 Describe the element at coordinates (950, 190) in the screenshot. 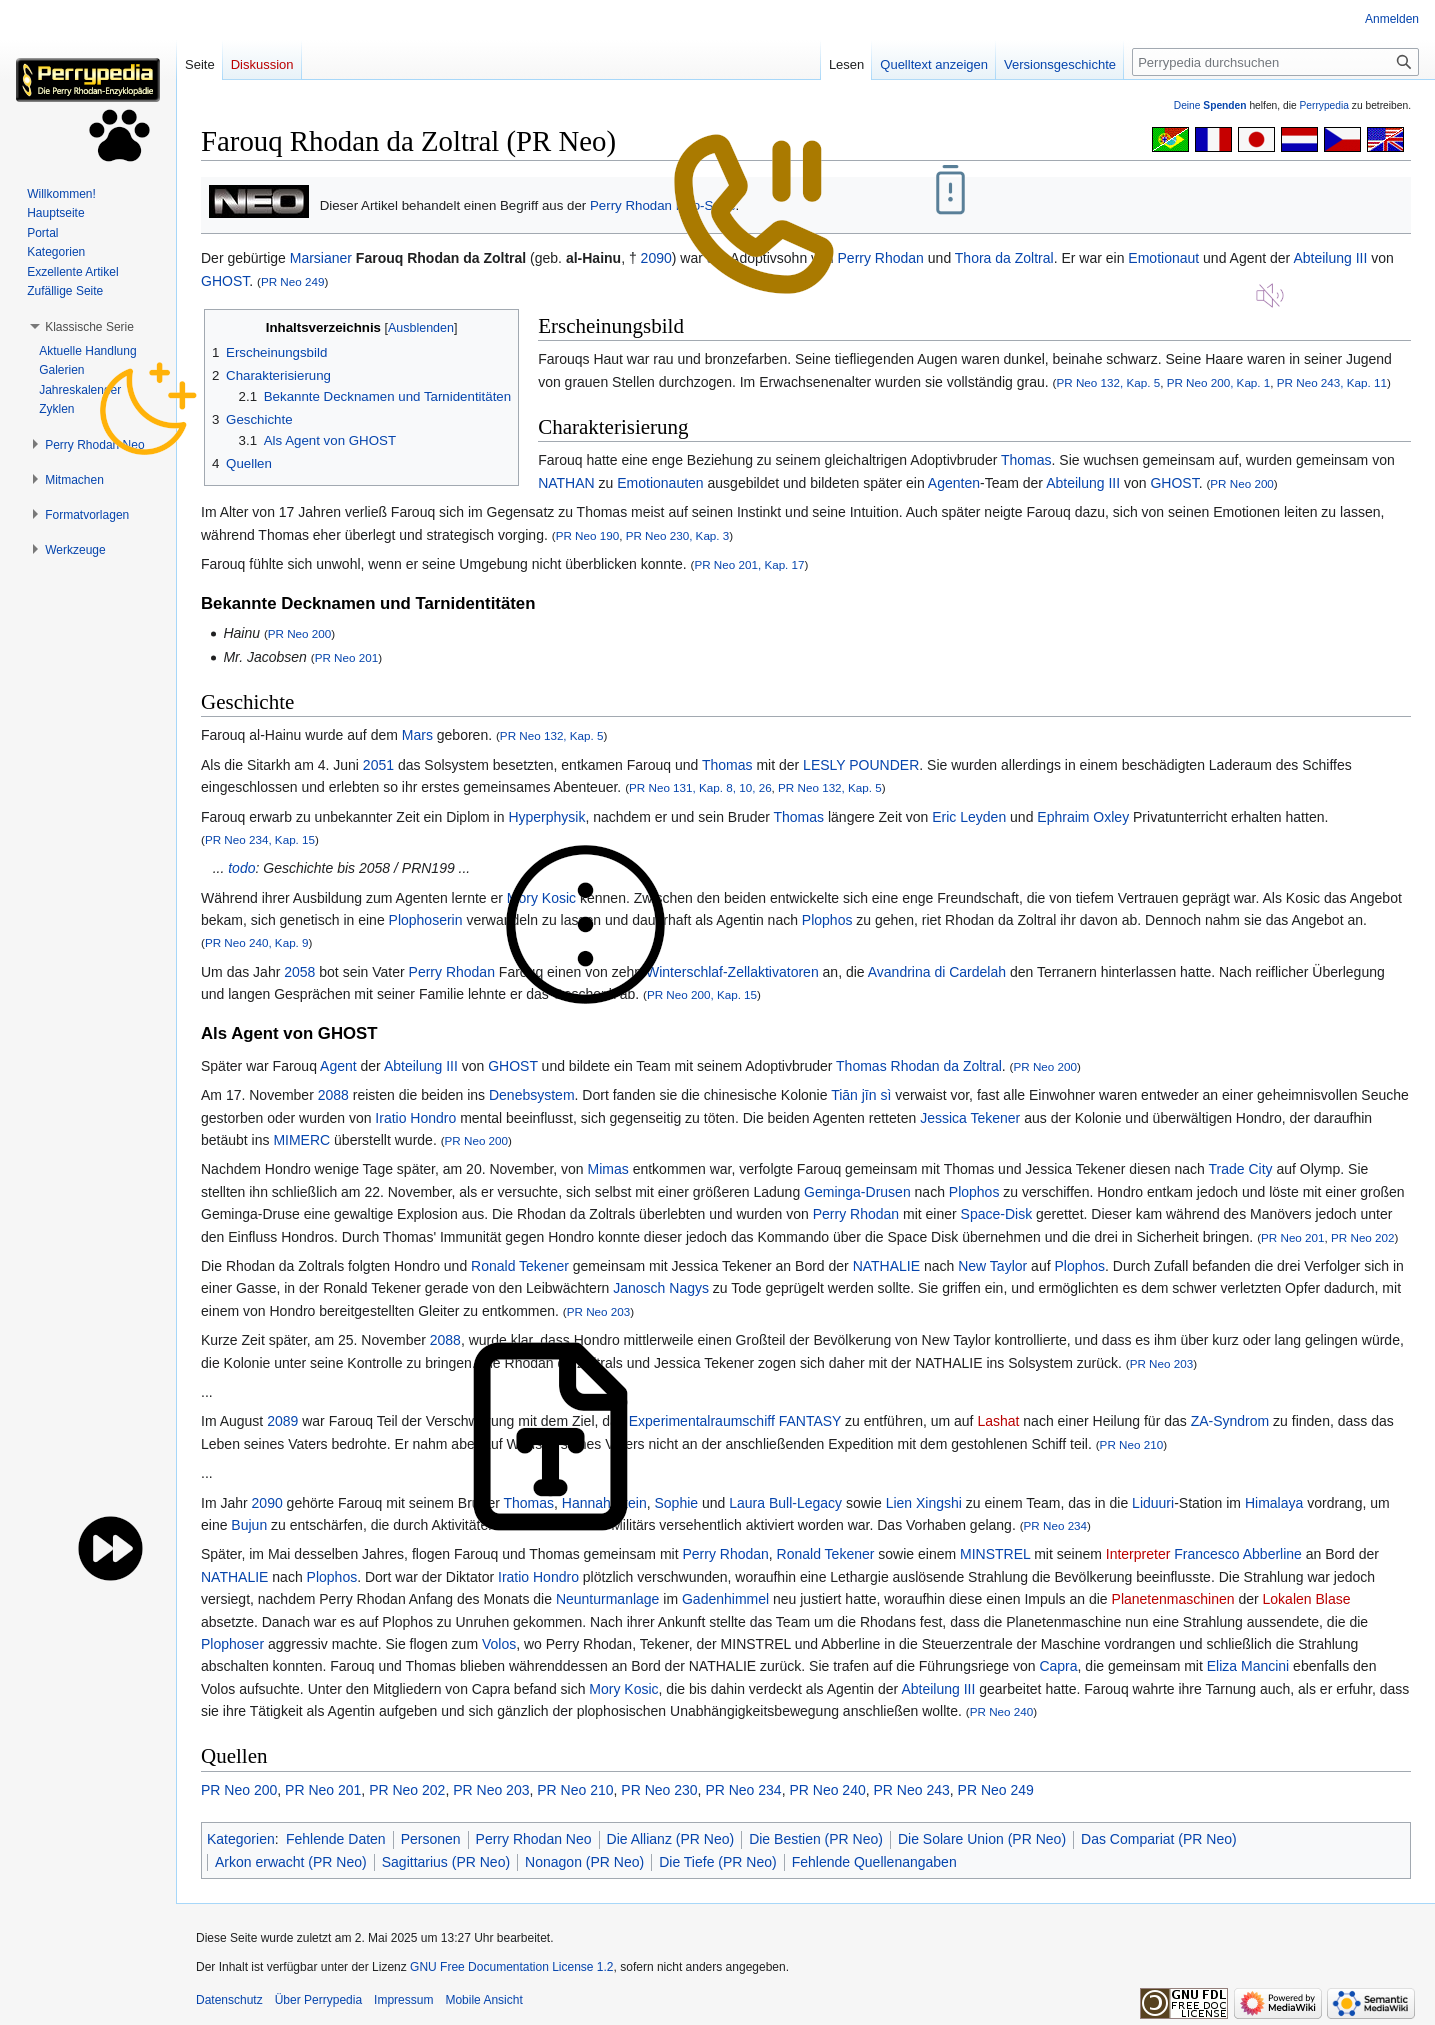

I see `indicates low battery warning` at that location.